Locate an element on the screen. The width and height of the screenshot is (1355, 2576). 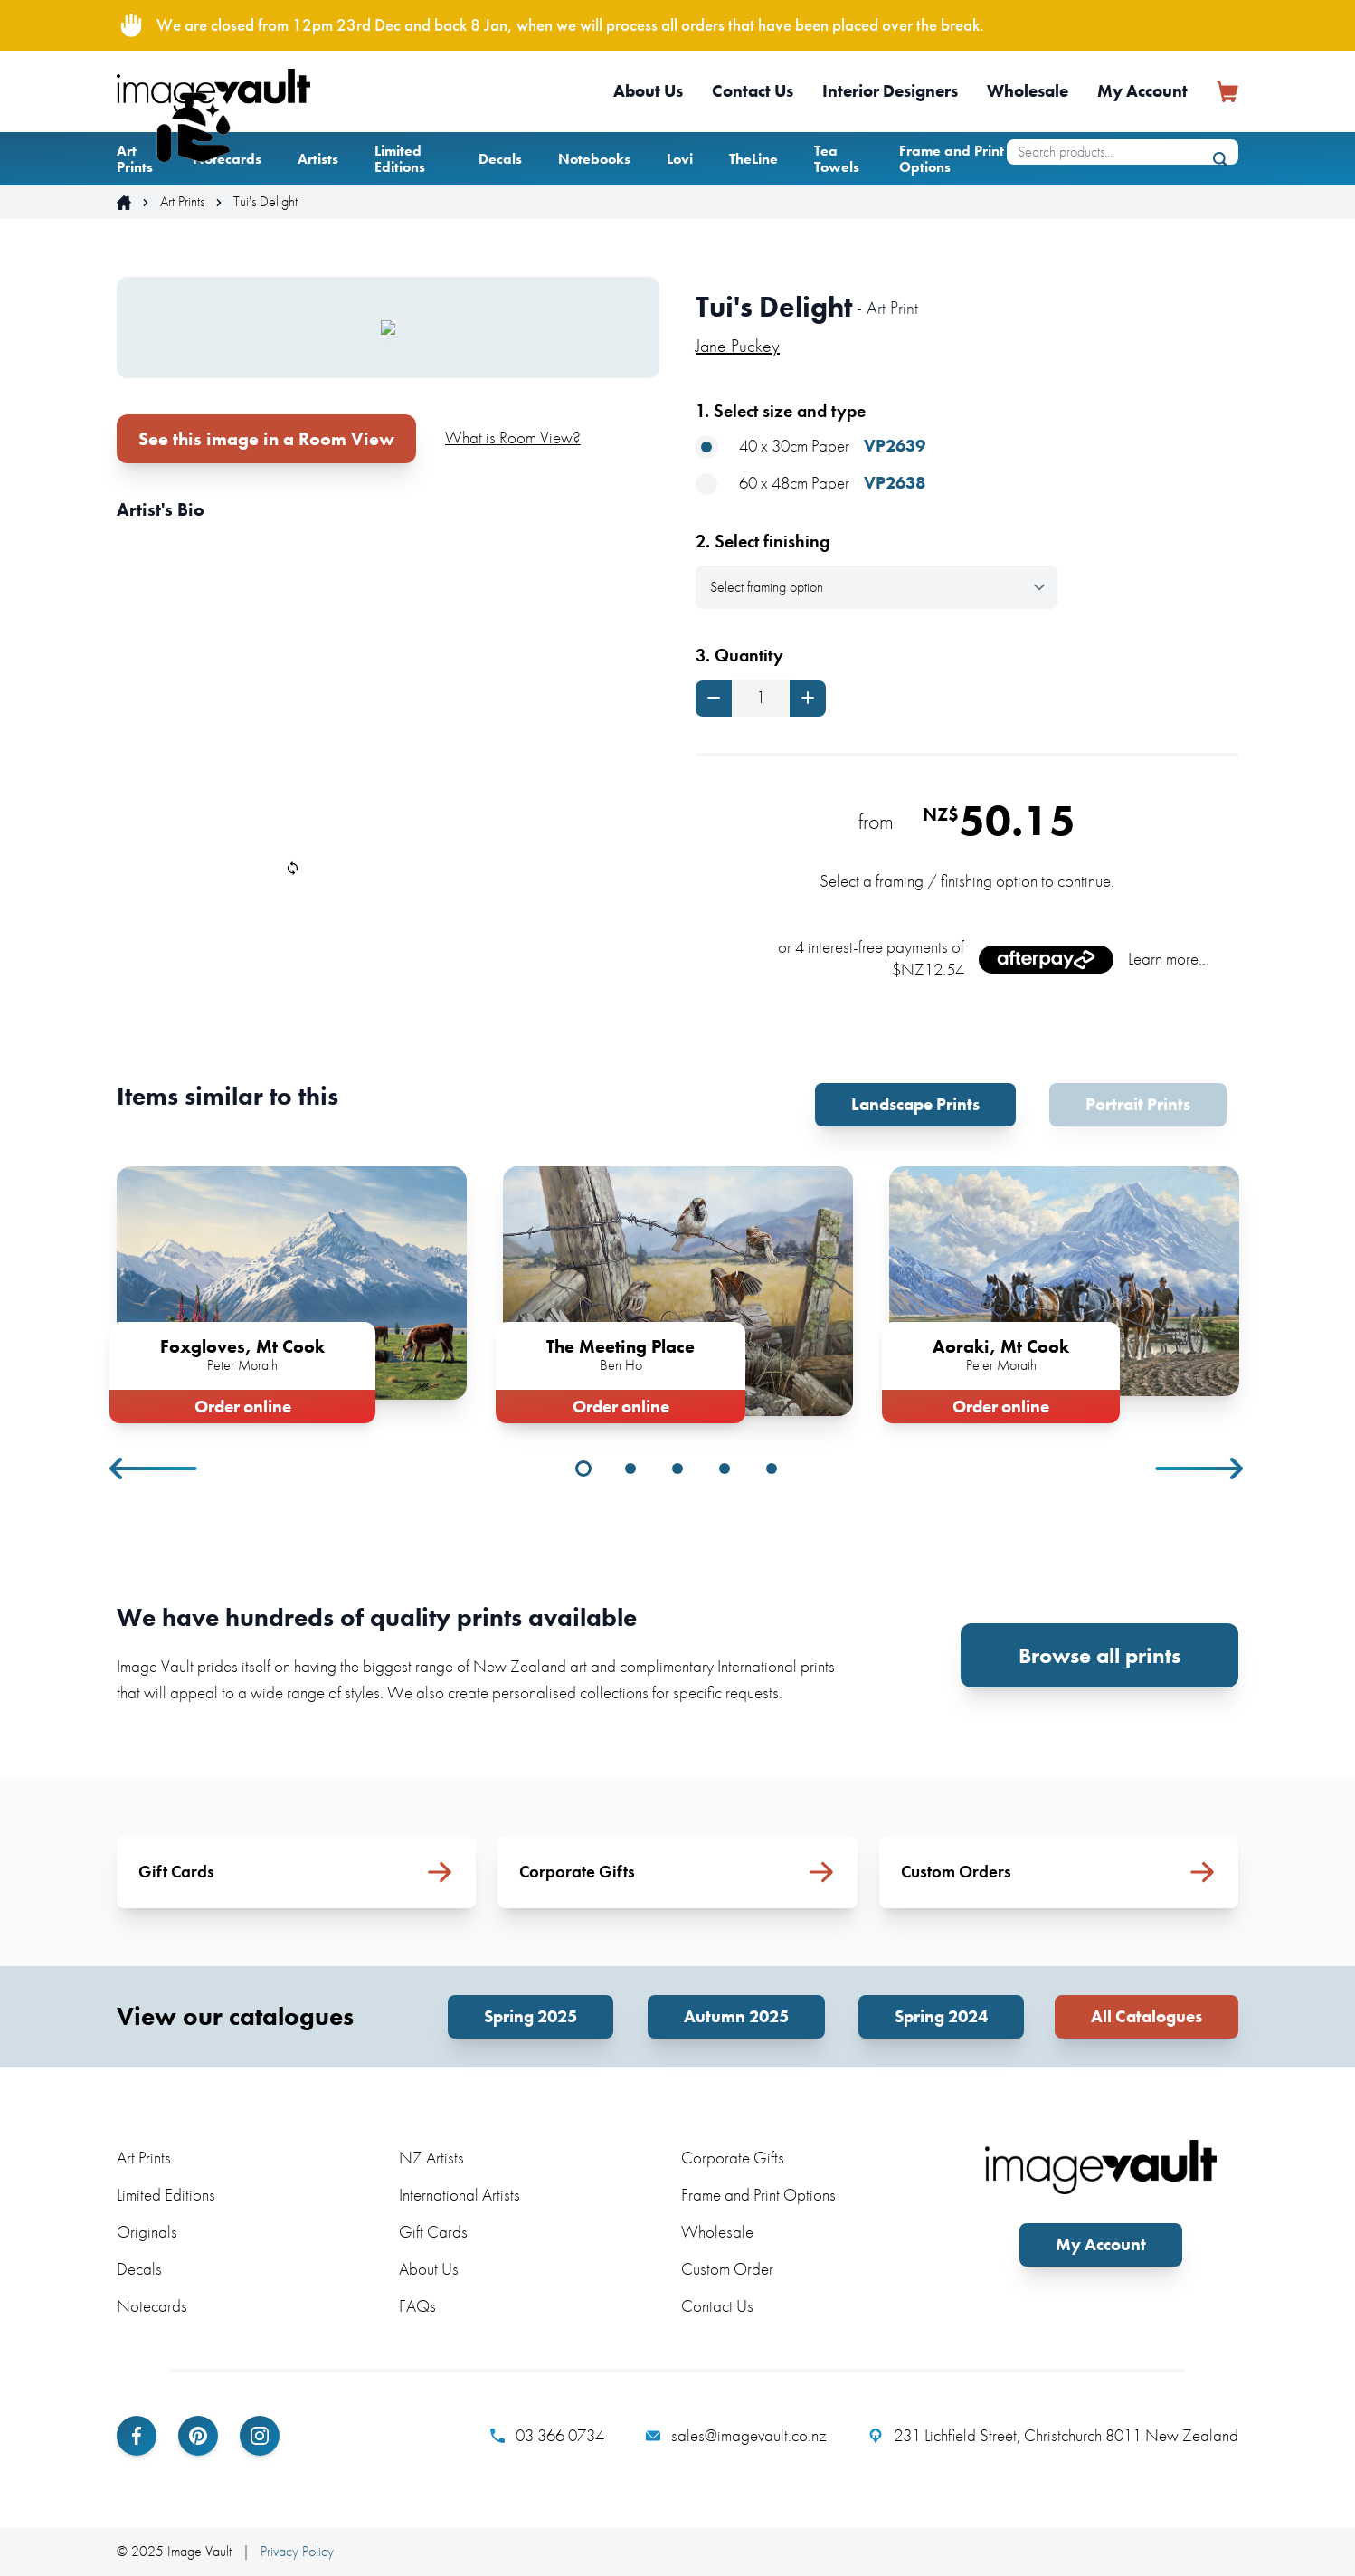
hand washing or hygiene reminder is located at coordinates (195, 128).